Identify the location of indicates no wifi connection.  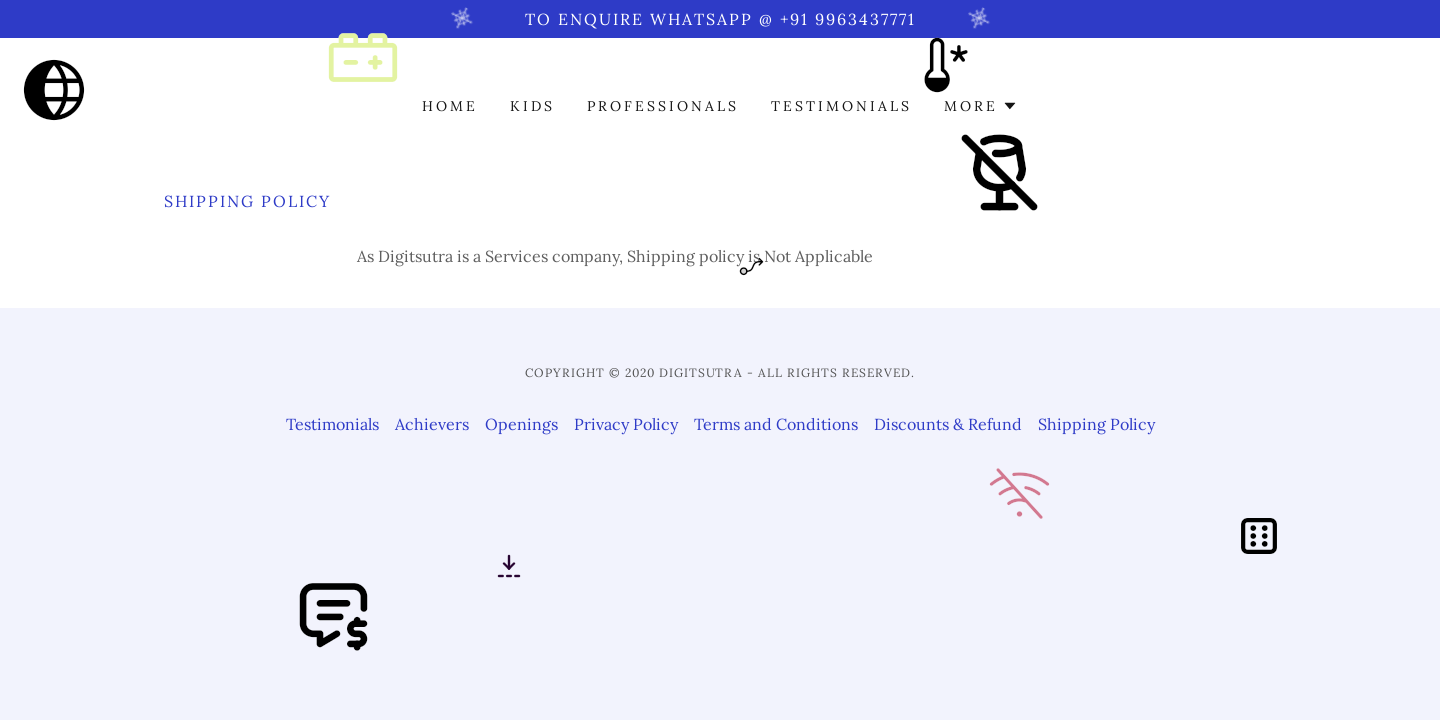
(1019, 493).